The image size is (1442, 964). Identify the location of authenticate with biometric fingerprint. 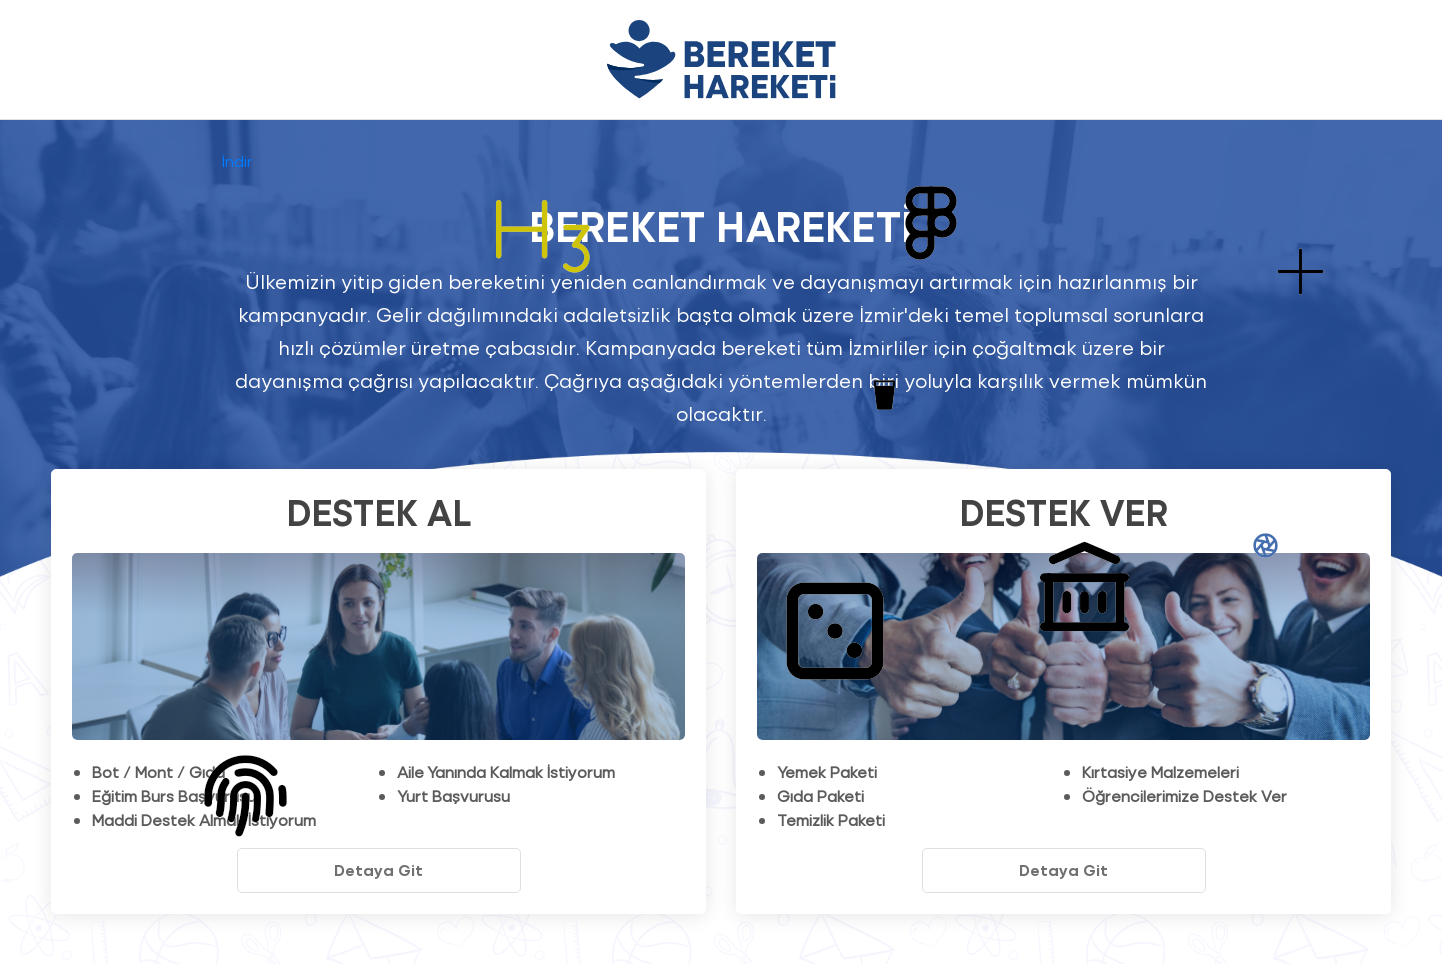
(245, 796).